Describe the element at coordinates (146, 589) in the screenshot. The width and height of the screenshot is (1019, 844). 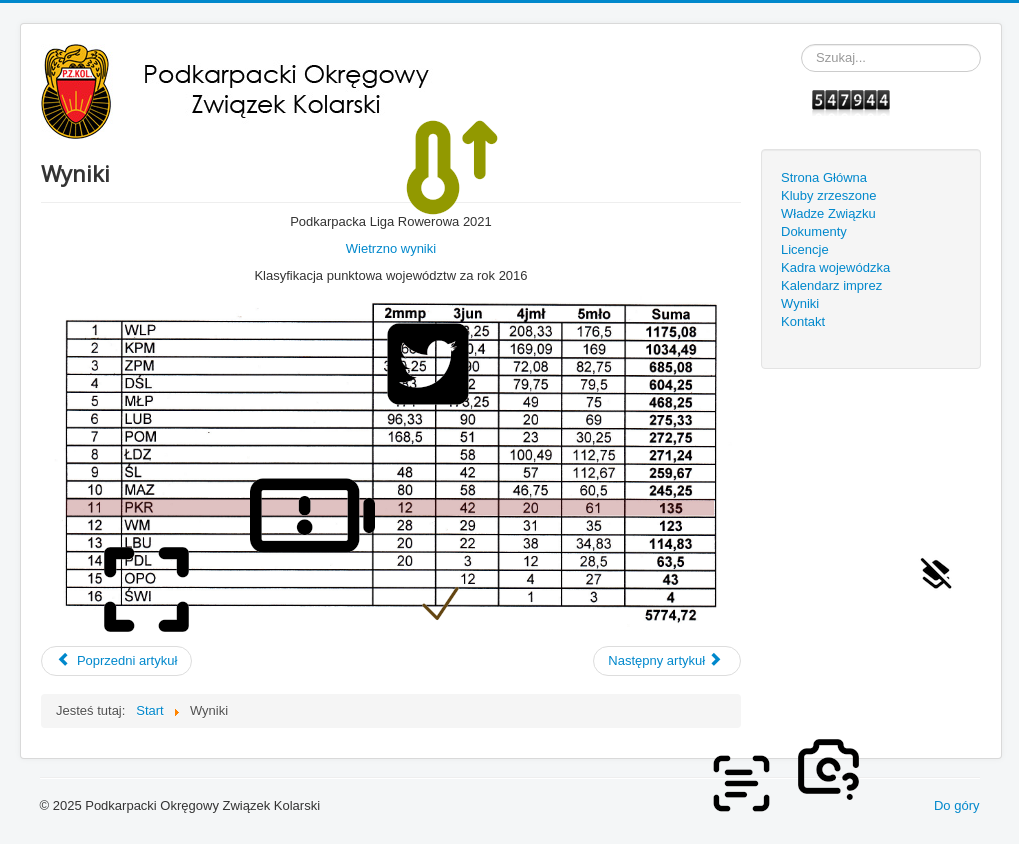
I see `expand to fullscreen mode` at that location.